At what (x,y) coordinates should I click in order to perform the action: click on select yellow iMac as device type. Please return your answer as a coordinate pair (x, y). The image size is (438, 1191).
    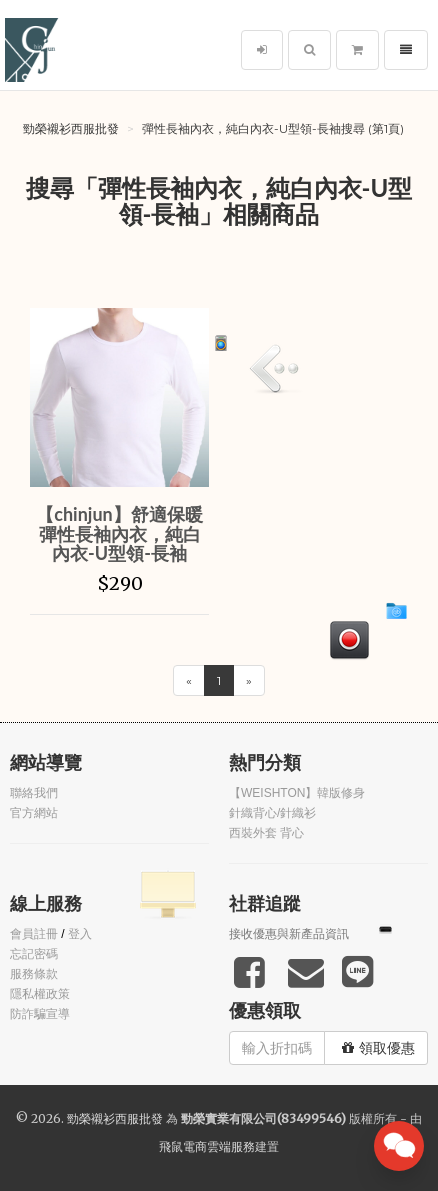
    Looking at the image, I should click on (168, 893).